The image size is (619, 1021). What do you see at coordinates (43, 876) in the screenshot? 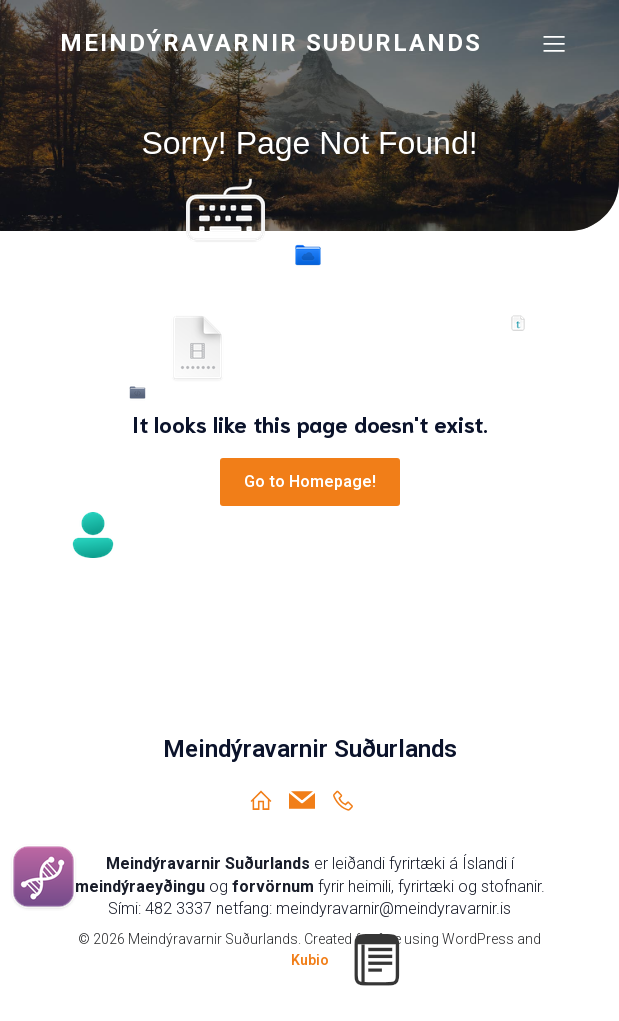
I see `open science and education applications` at bounding box center [43, 876].